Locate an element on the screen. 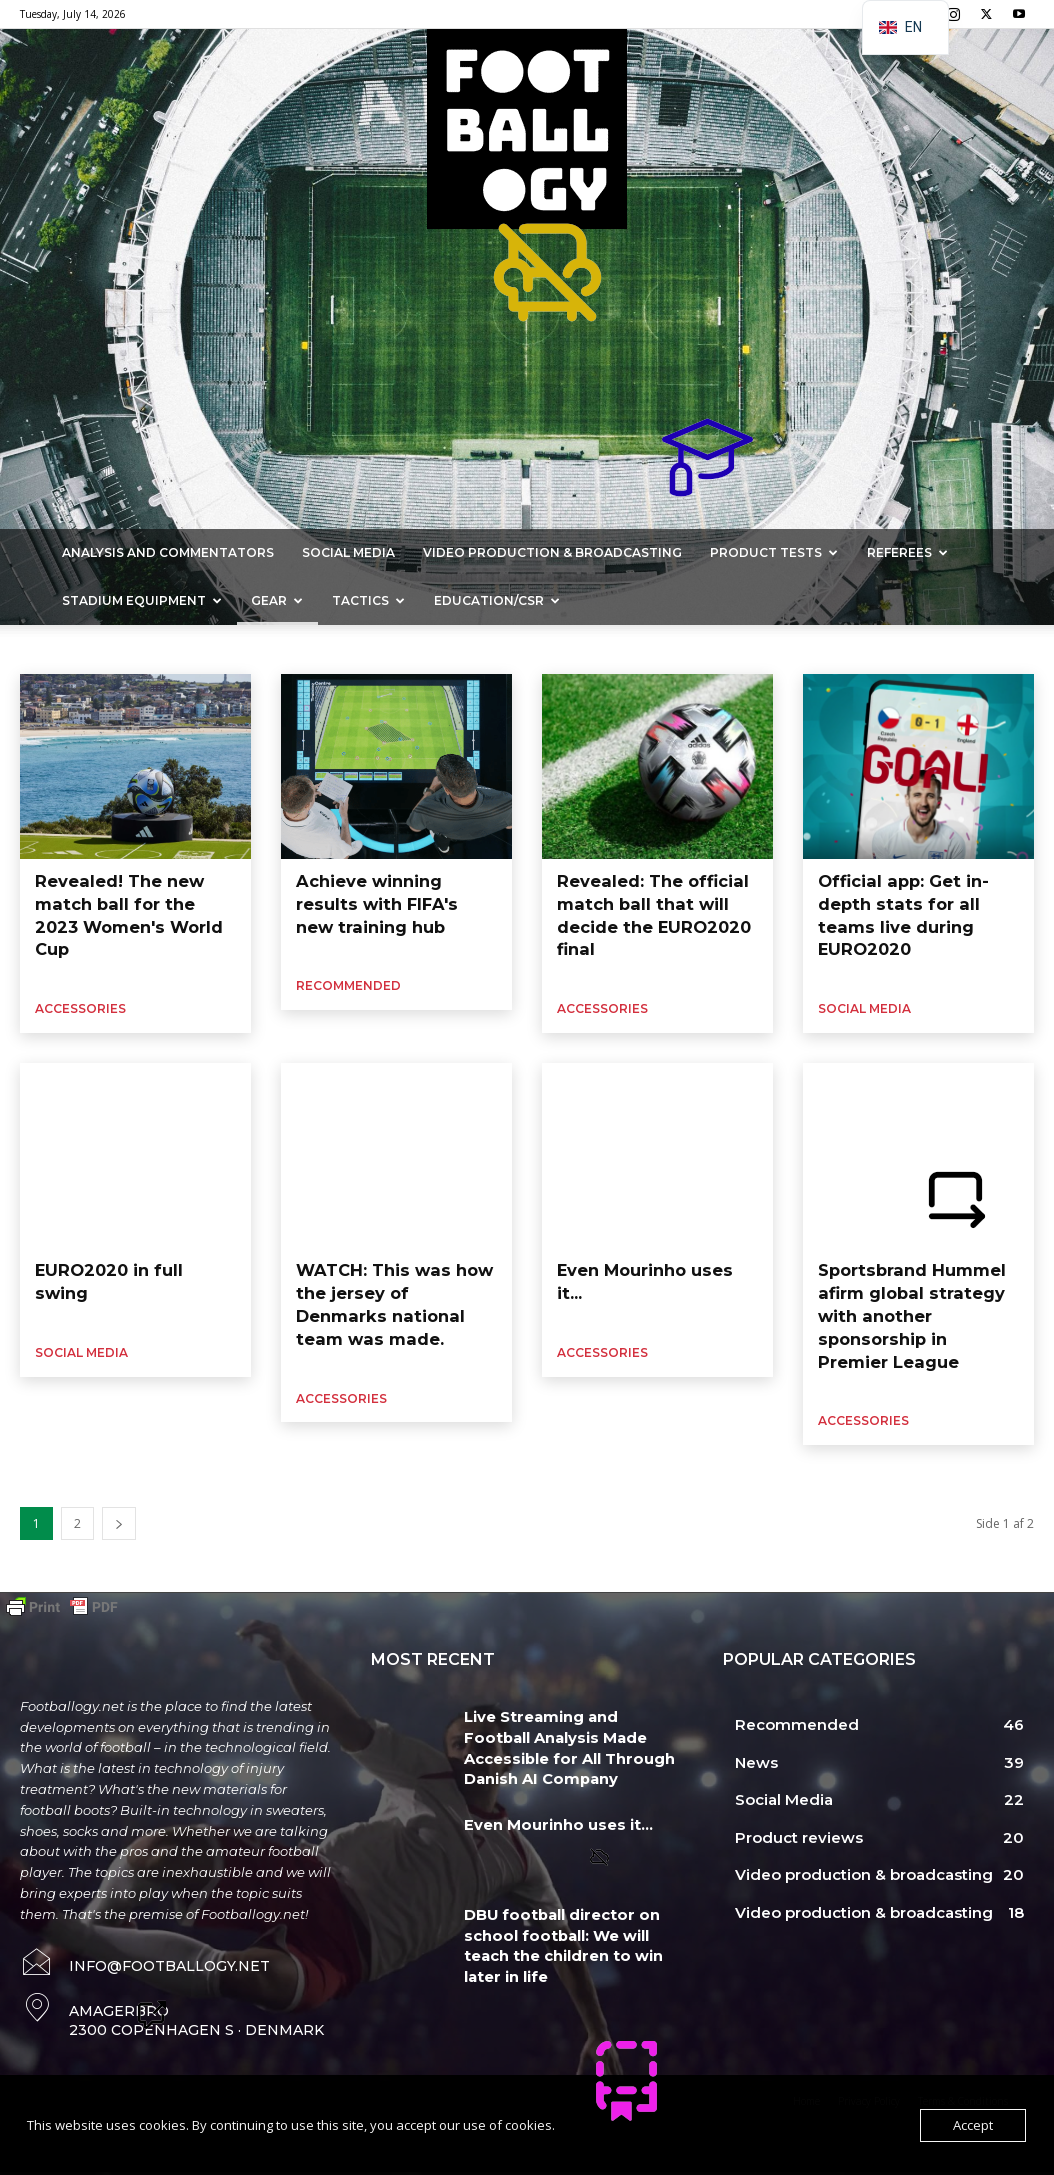 This screenshot has width=1054, height=2175. seating unavailable or disabled is located at coordinates (547, 272).